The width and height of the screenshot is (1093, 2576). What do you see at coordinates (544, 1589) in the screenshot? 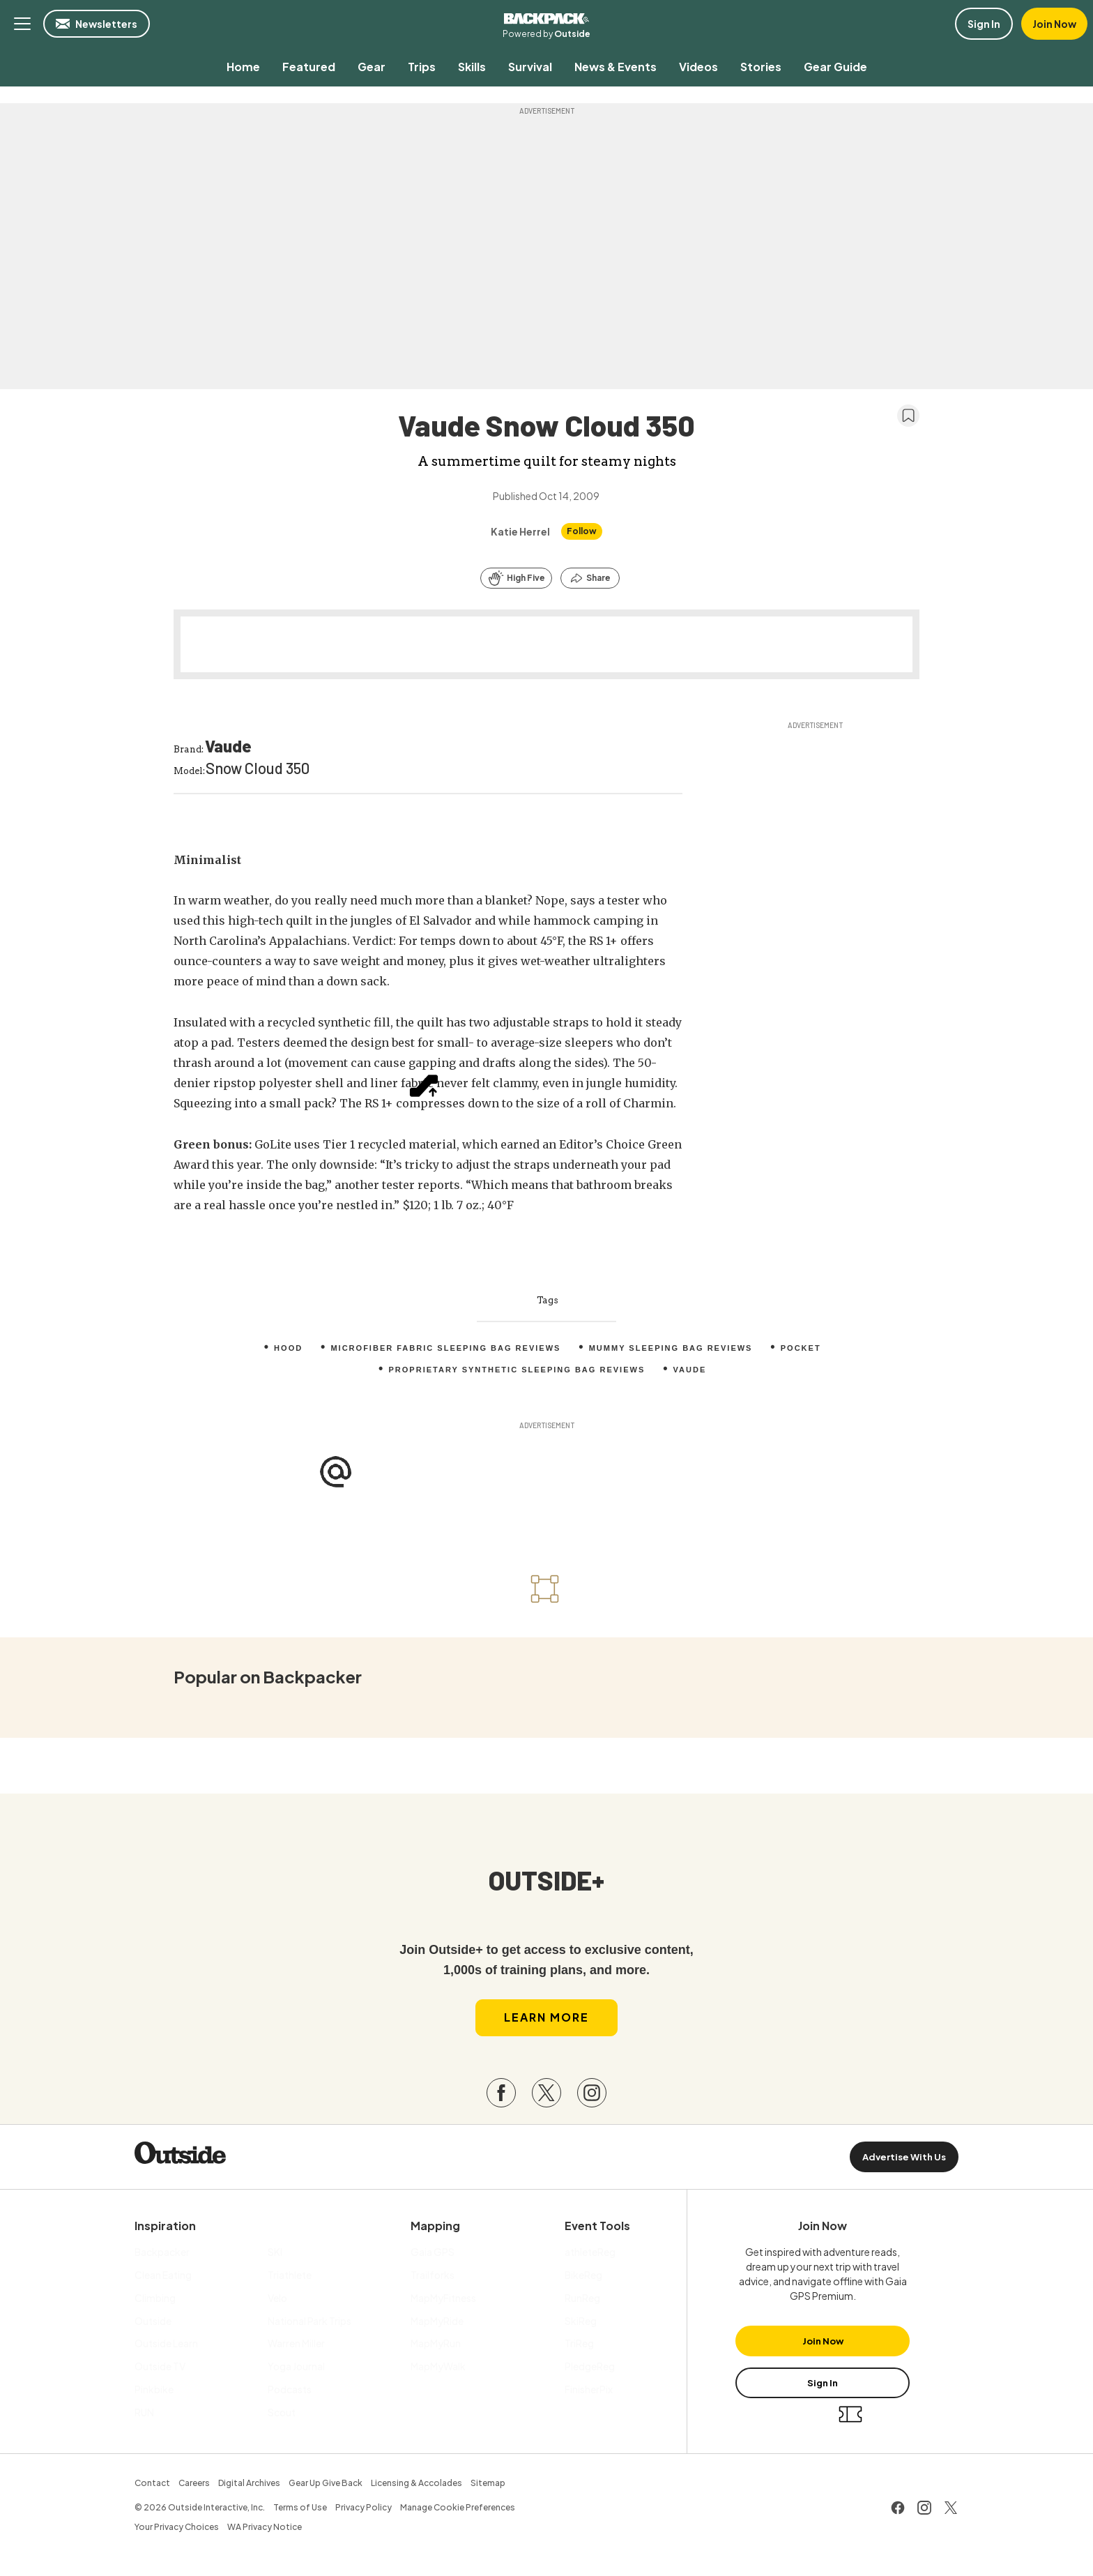
I see `select or resize an object's boundaries` at bounding box center [544, 1589].